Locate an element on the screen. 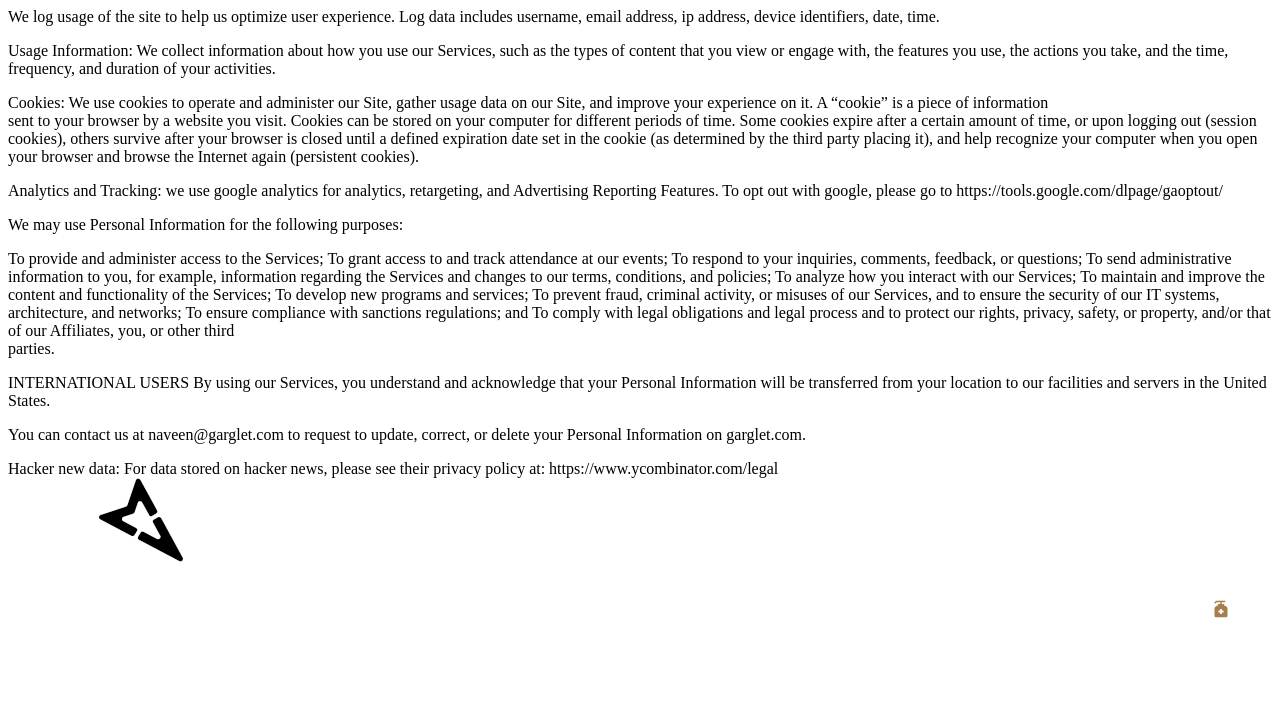  open mapillary street-level imagery app is located at coordinates (141, 520).